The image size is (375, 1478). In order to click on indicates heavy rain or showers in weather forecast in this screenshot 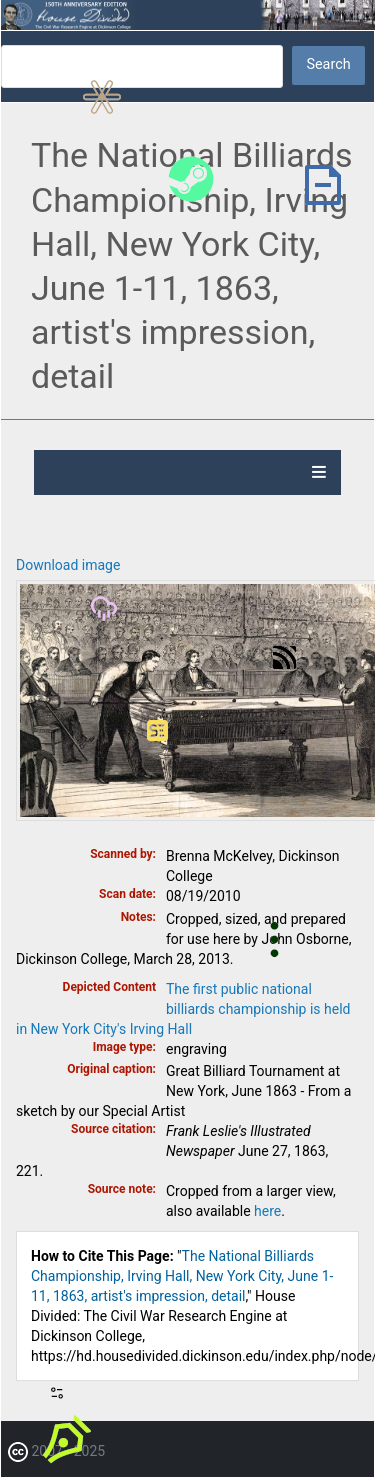, I will do `click(104, 608)`.